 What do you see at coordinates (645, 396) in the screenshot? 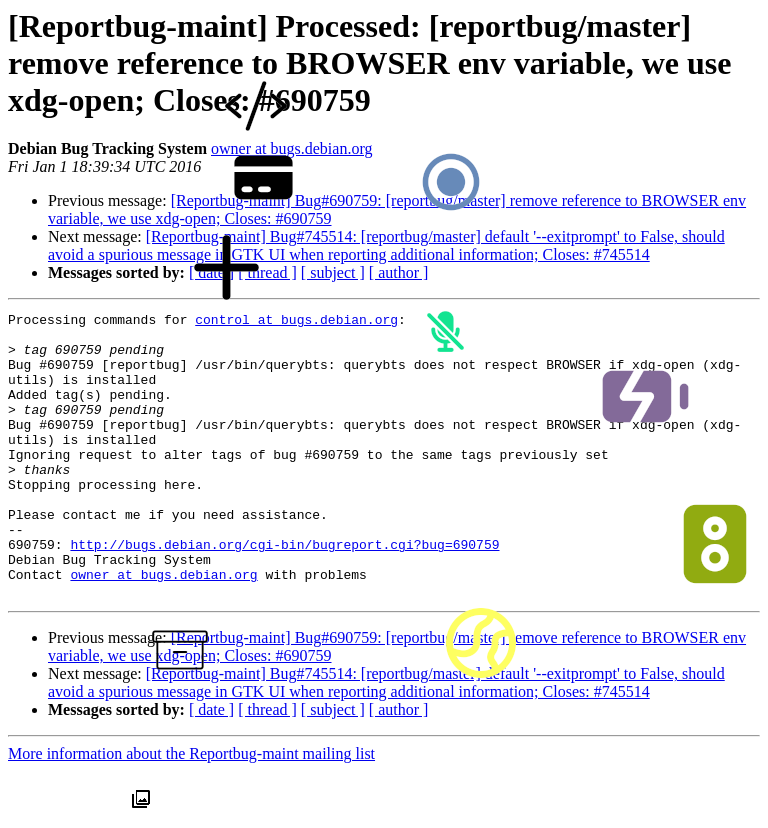
I see `indicates device is currently charging` at bounding box center [645, 396].